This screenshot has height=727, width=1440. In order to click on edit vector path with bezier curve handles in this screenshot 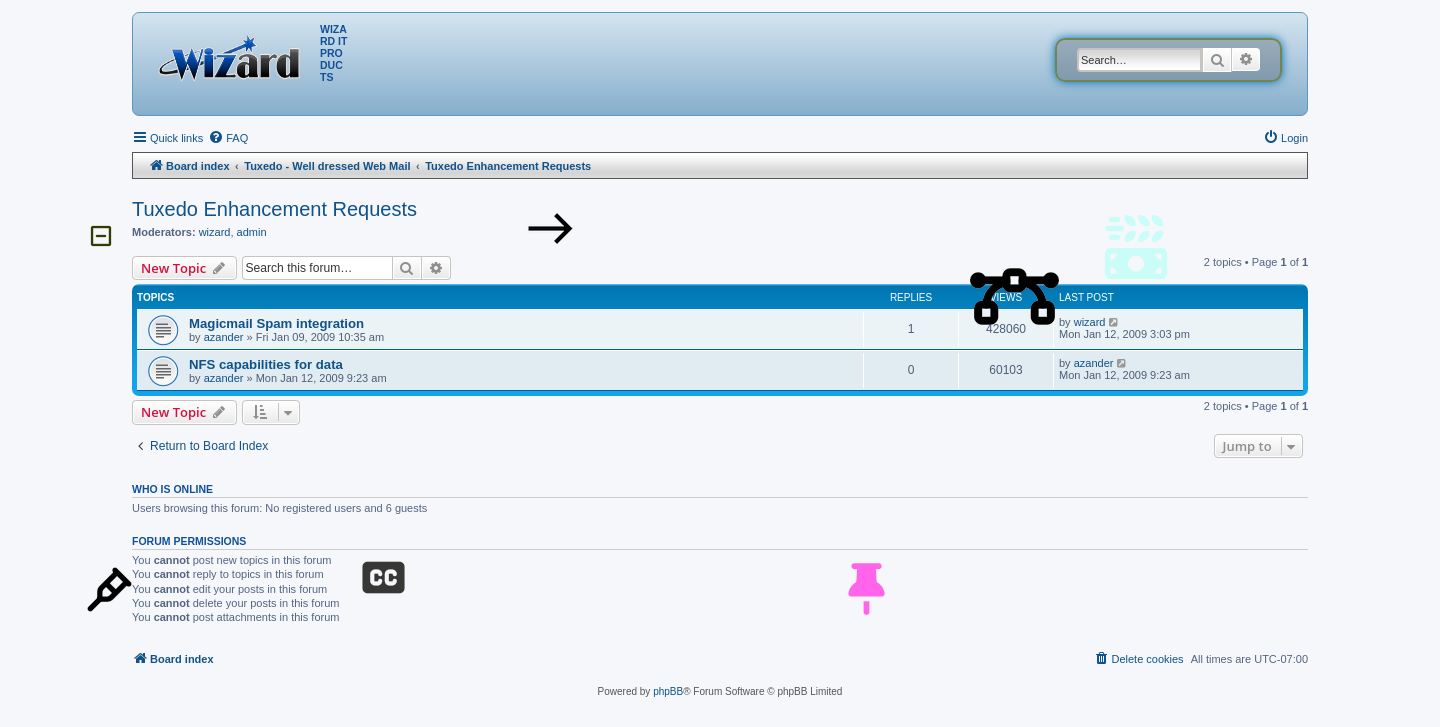, I will do `click(1014, 296)`.